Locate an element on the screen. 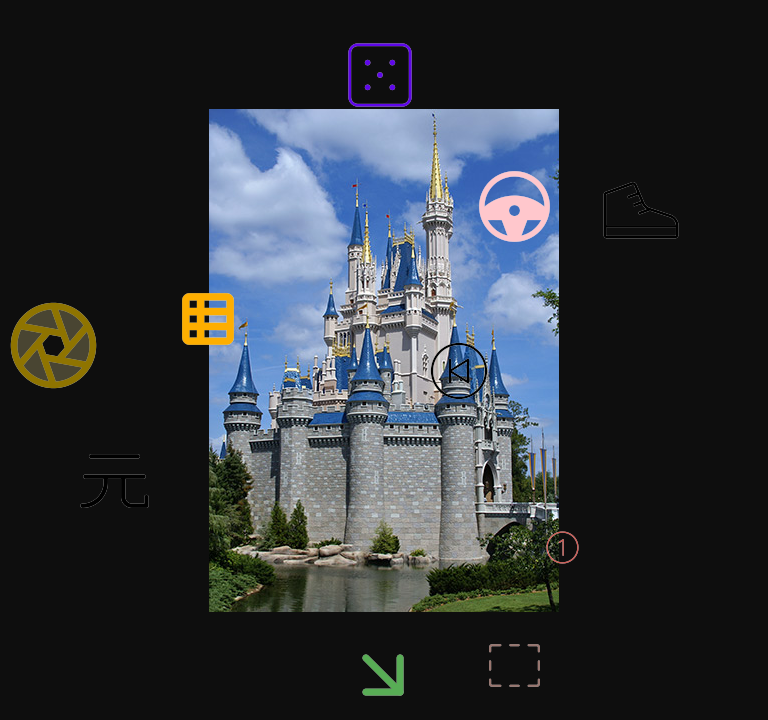 This screenshot has height=720, width=768. view data in list format is located at coordinates (208, 319).